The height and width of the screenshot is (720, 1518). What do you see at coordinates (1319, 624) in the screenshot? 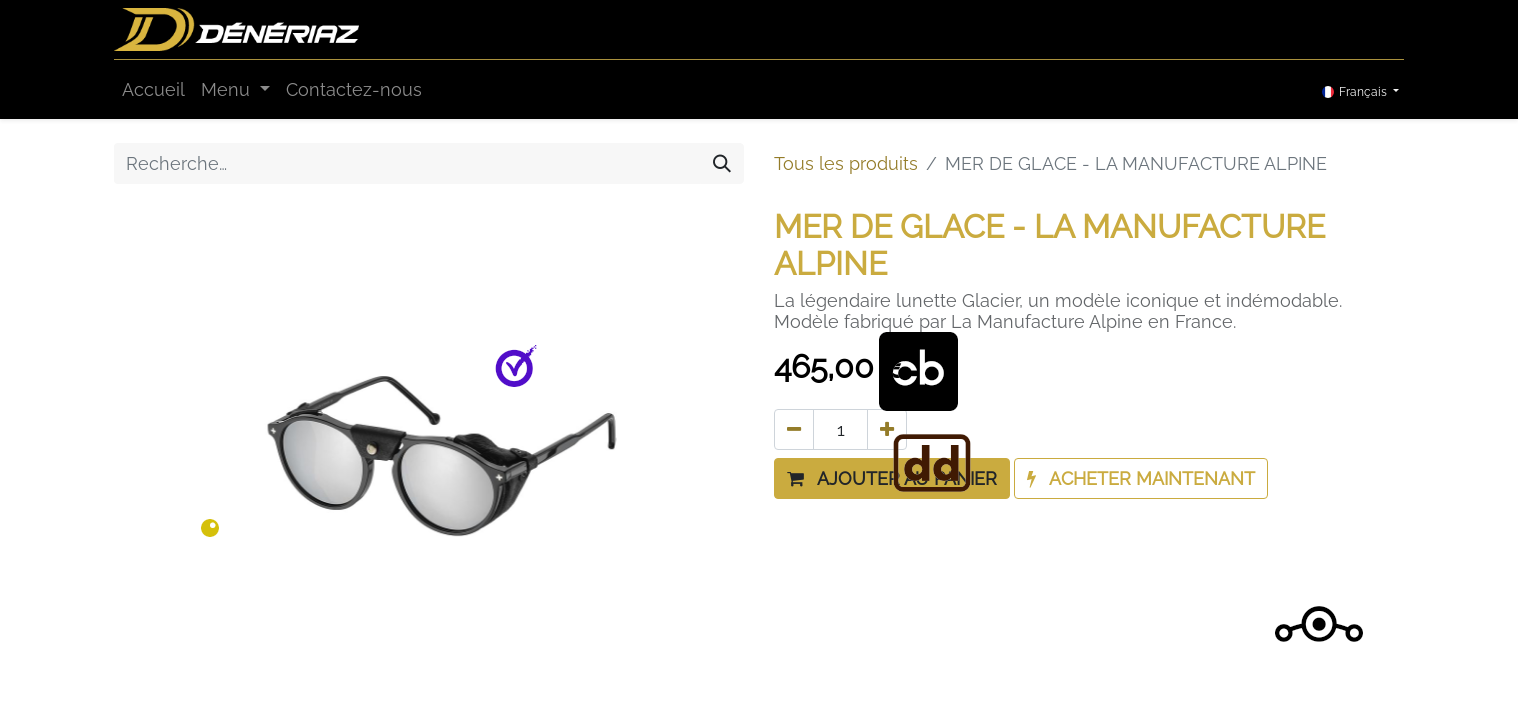
I see `lineageos logo` at bounding box center [1319, 624].